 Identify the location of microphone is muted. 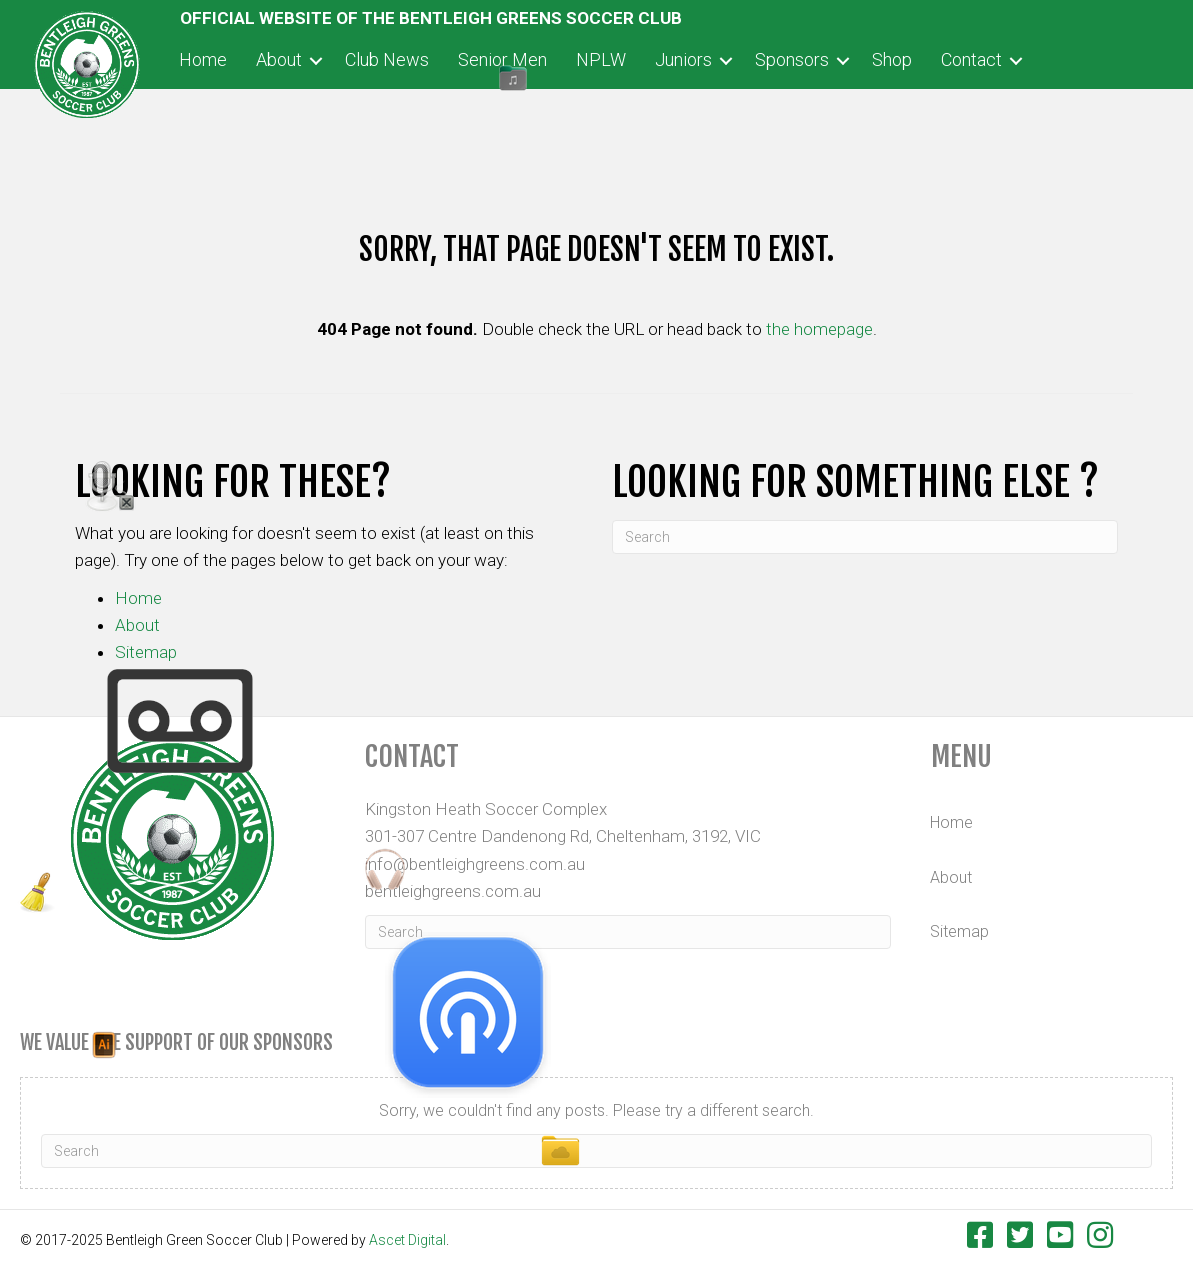
(110, 486).